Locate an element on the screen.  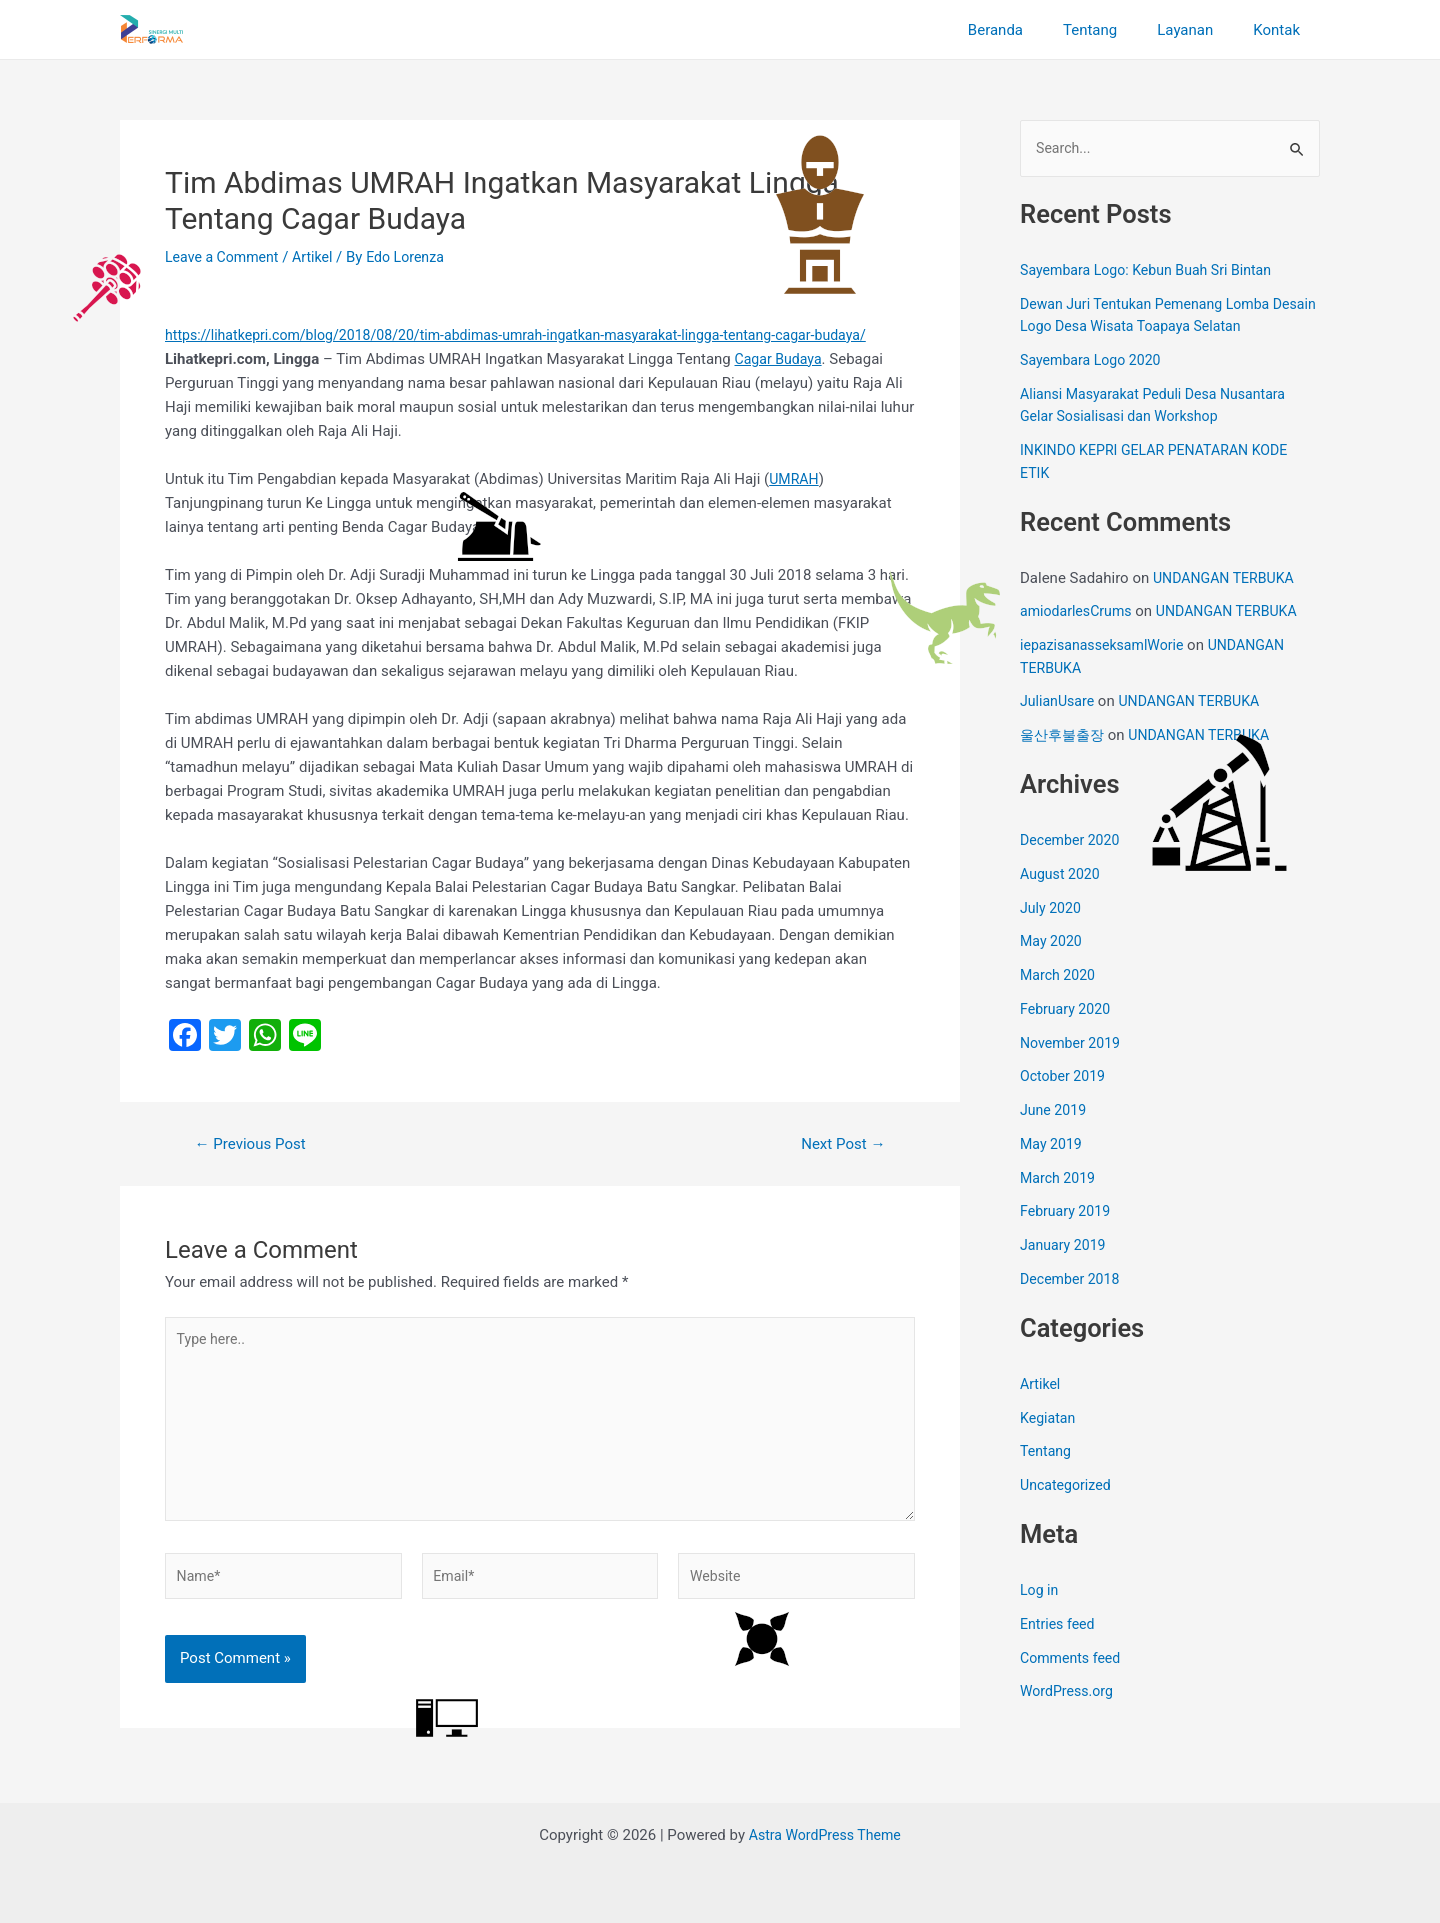
dinosaur or prehistoric creature category in a game is located at coordinates (945, 617).